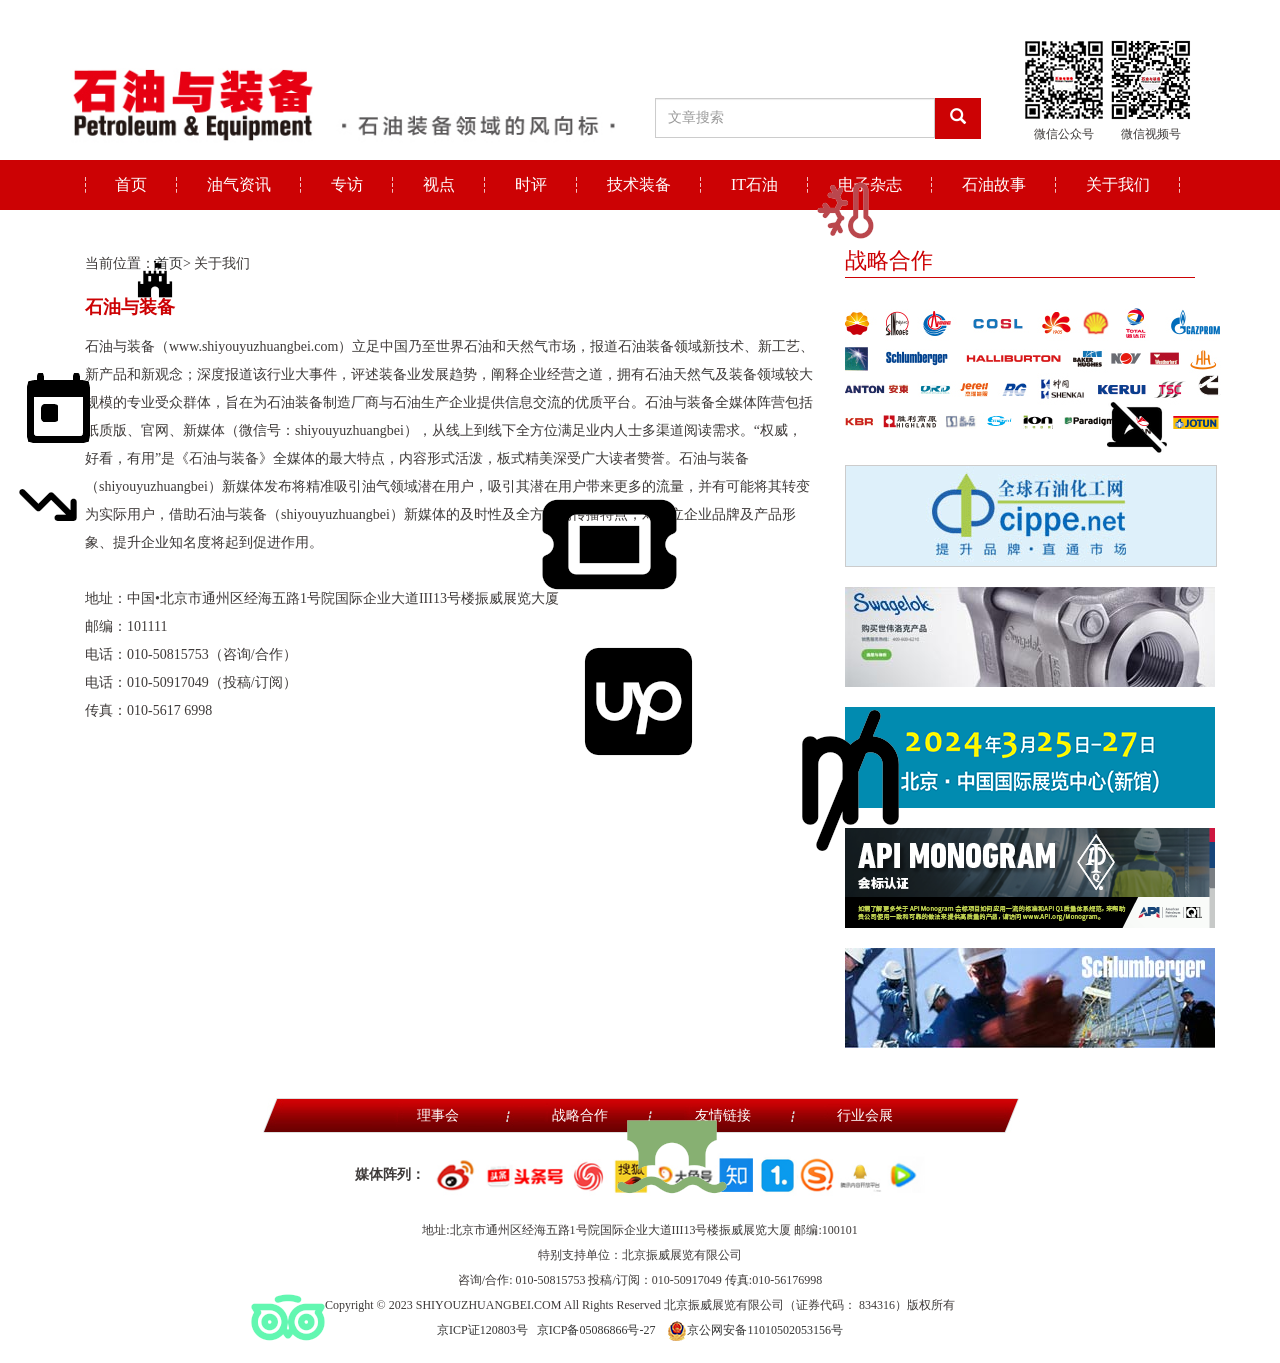 This screenshot has height=1363, width=1280. I want to click on stop sharing your screen, so click(1137, 427).